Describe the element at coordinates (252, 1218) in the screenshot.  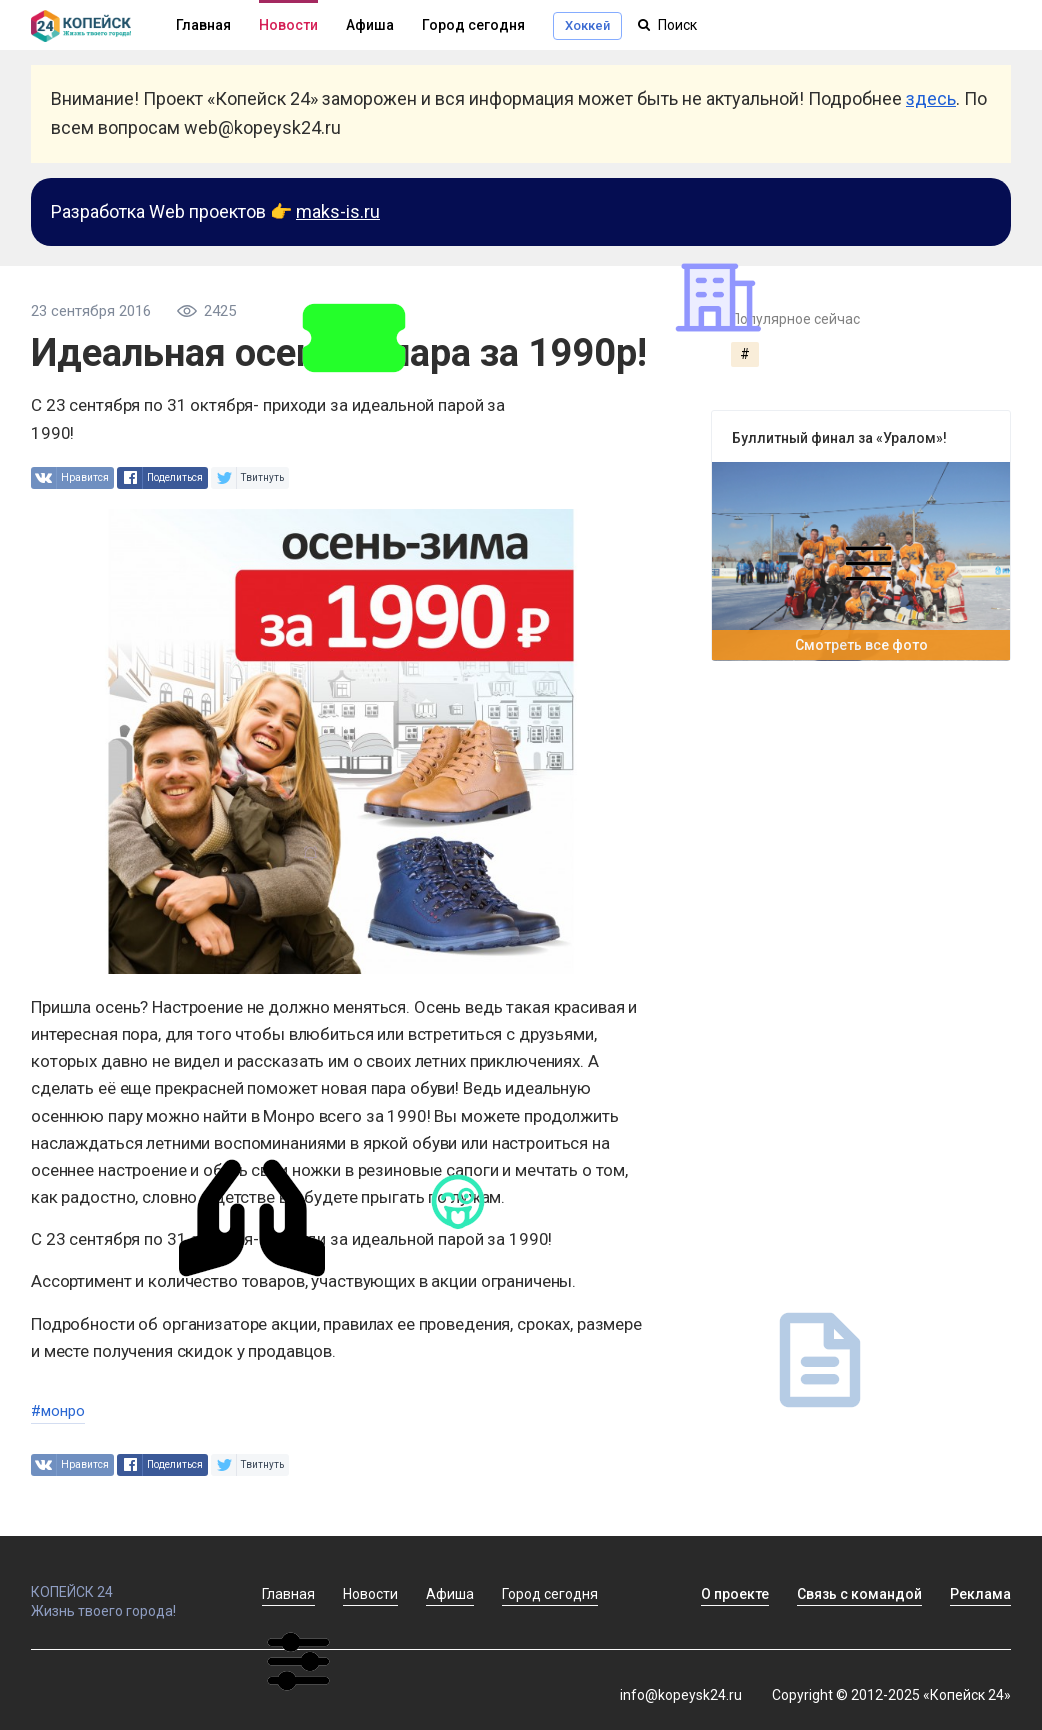
I see `express gratitude or thanks` at that location.